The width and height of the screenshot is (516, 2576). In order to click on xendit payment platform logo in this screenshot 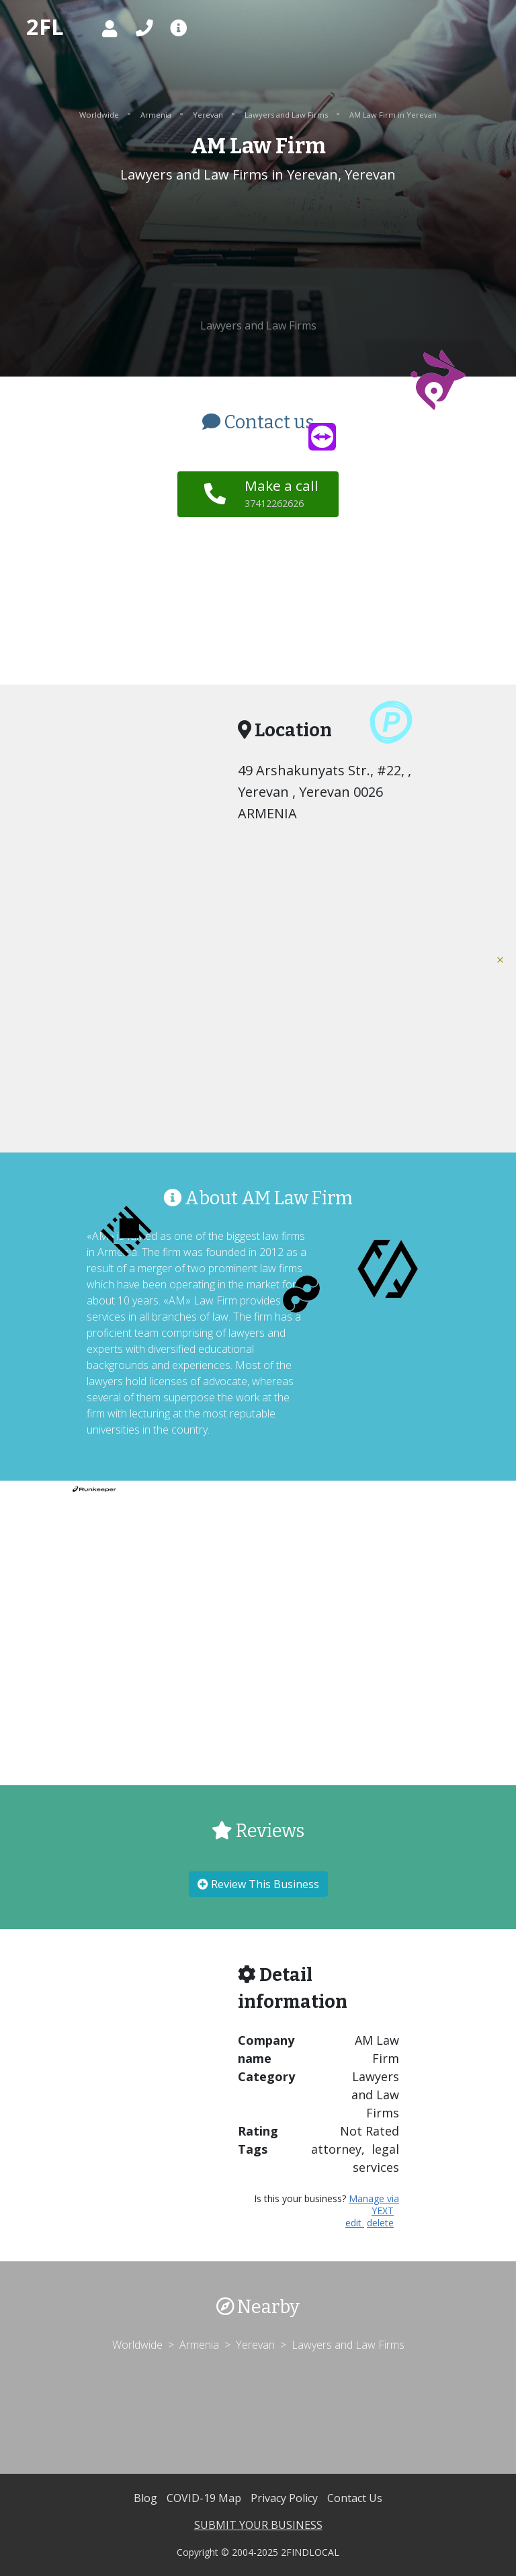, I will do `click(388, 1269)`.